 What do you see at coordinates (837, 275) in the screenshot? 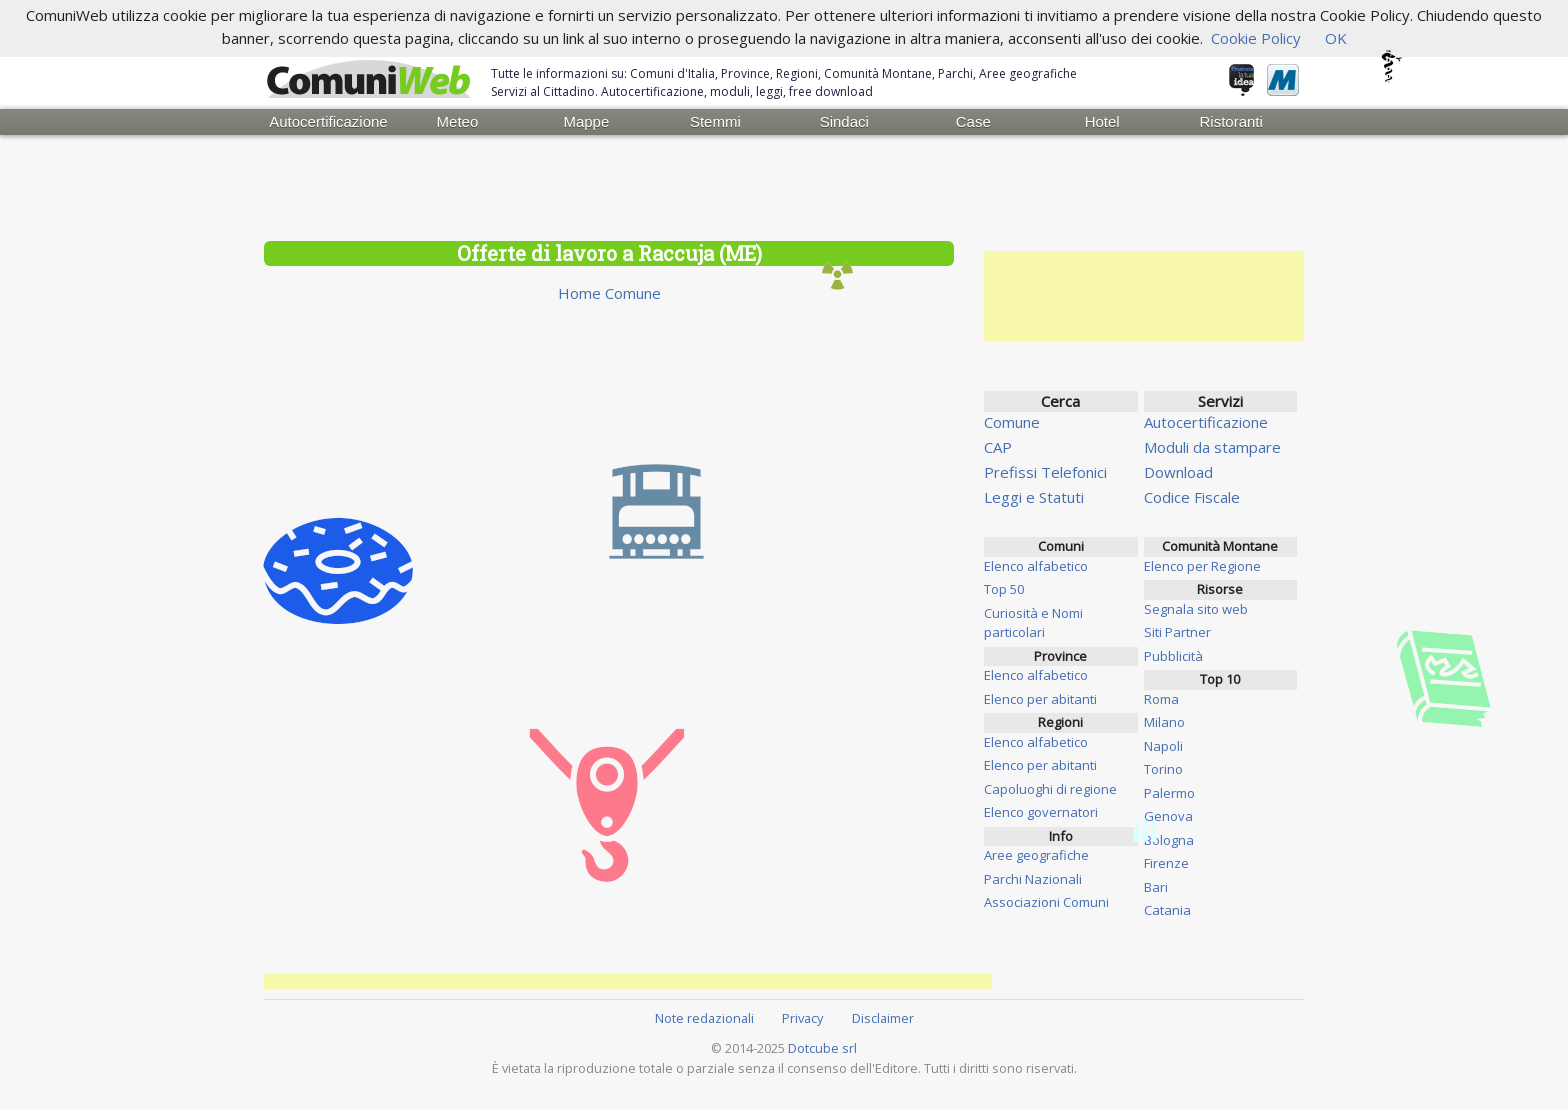
I see `indicates radioactive or hazardous material warning` at bounding box center [837, 275].